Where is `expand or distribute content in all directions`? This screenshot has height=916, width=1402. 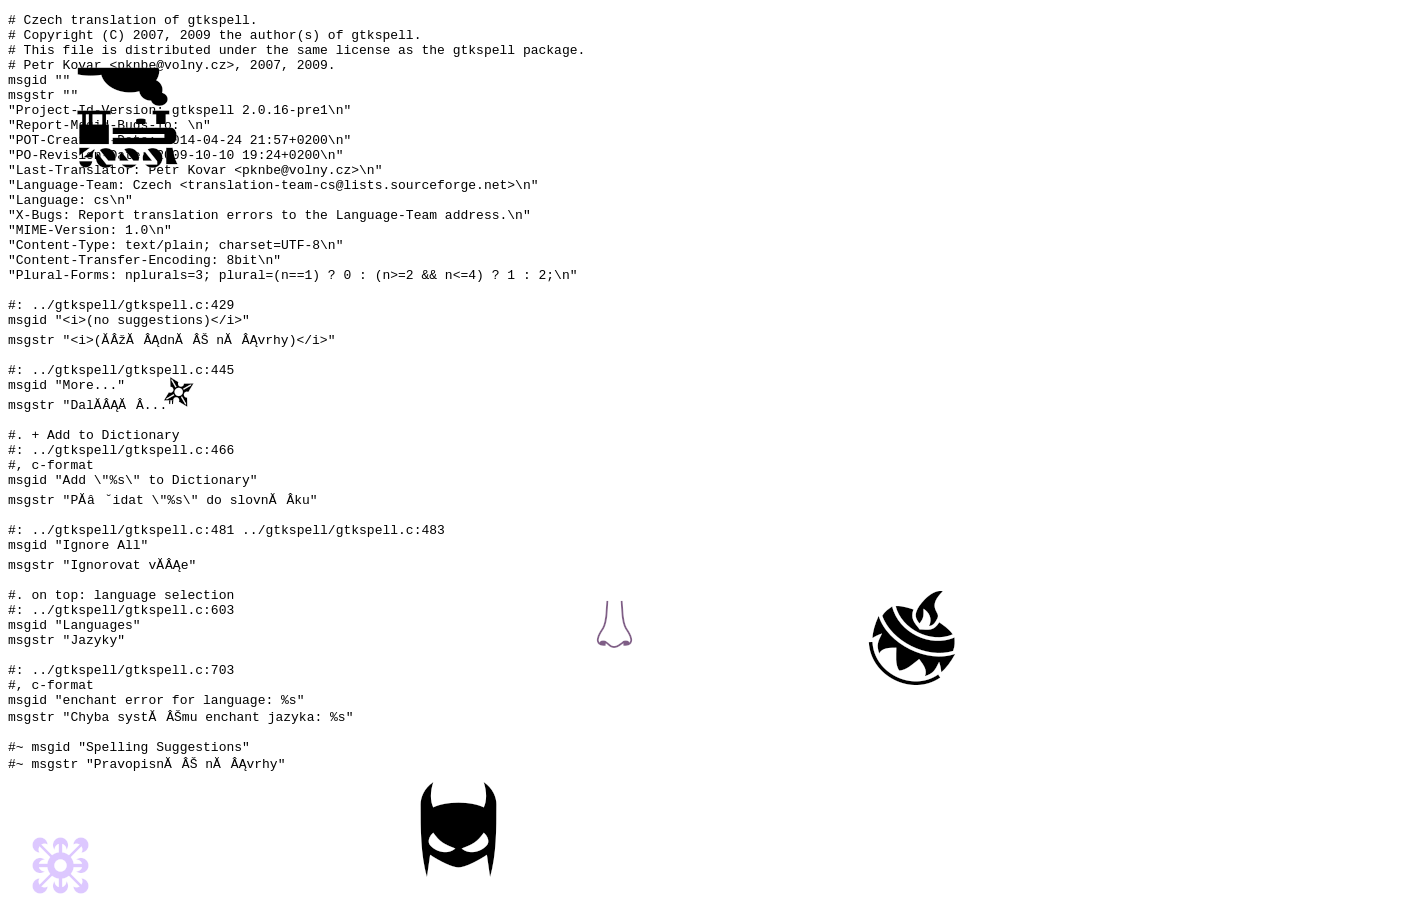 expand or distribute content in all directions is located at coordinates (60, 865).